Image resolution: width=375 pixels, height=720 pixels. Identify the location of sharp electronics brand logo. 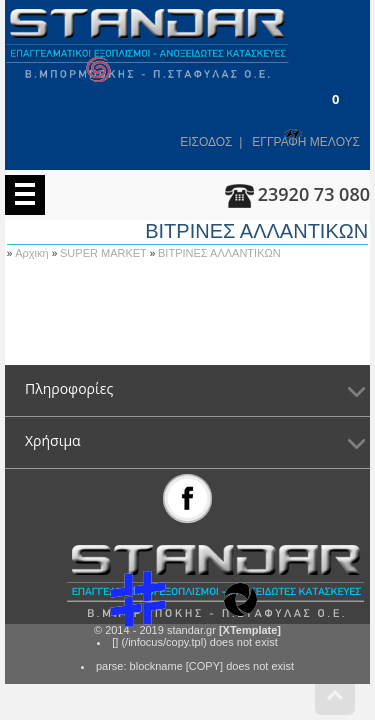
(138, 599).